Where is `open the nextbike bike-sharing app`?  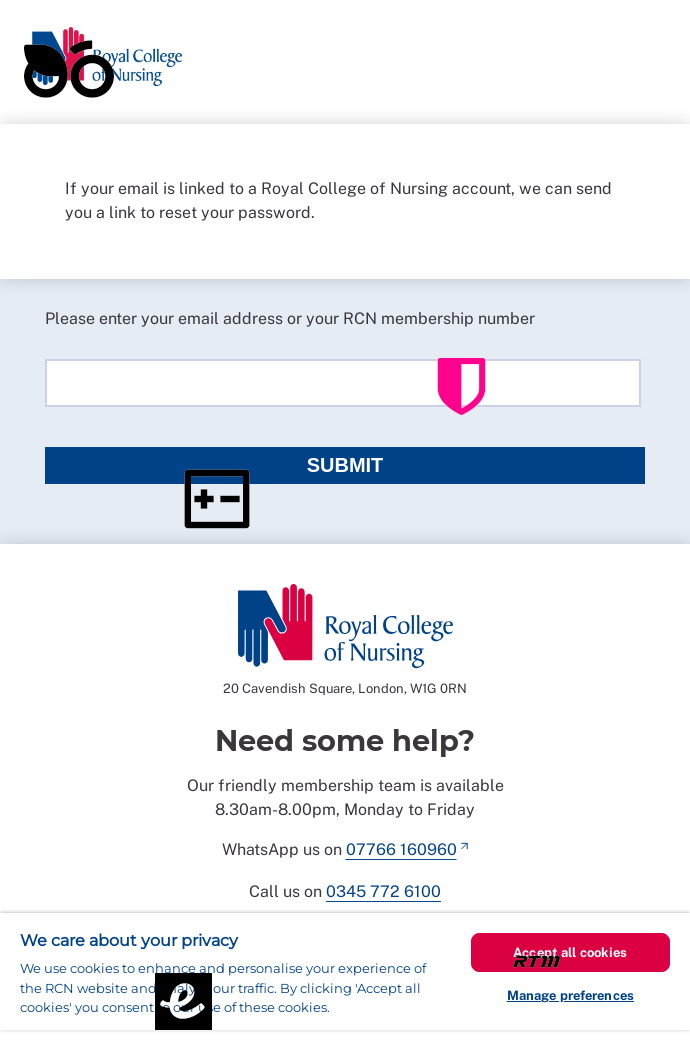 open the nextbike bike-sharing app is located at coordinates (69, 69).